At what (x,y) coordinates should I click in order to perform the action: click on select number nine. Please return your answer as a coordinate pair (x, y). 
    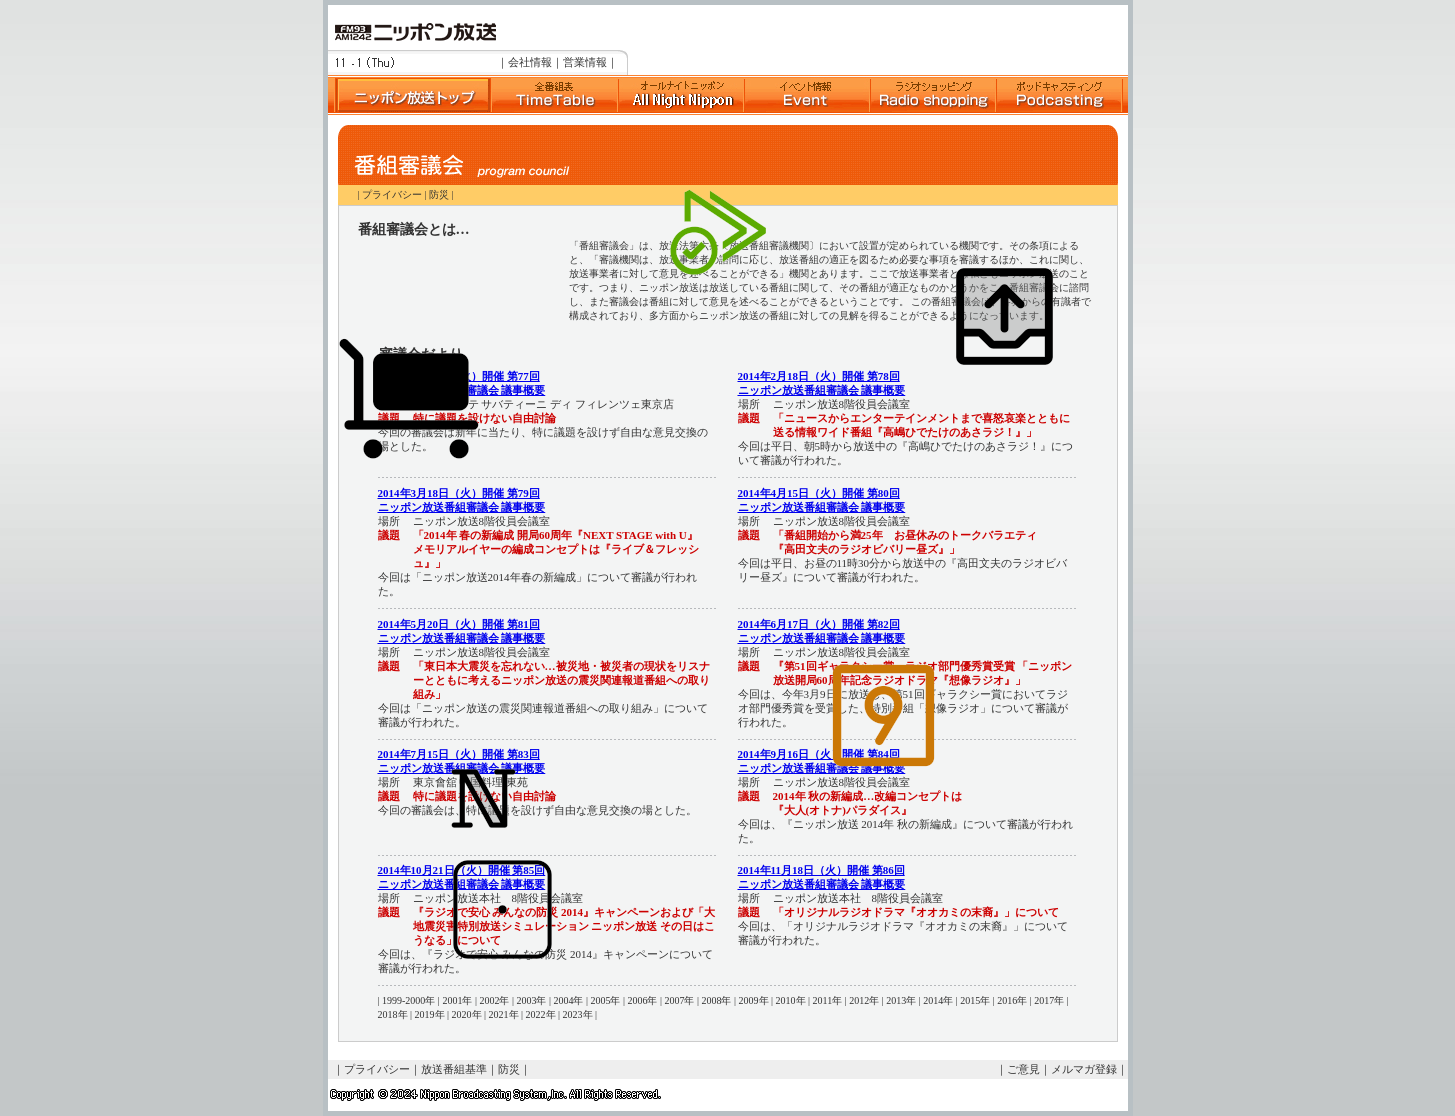
    Looking at the image, I should click on (883, 715).